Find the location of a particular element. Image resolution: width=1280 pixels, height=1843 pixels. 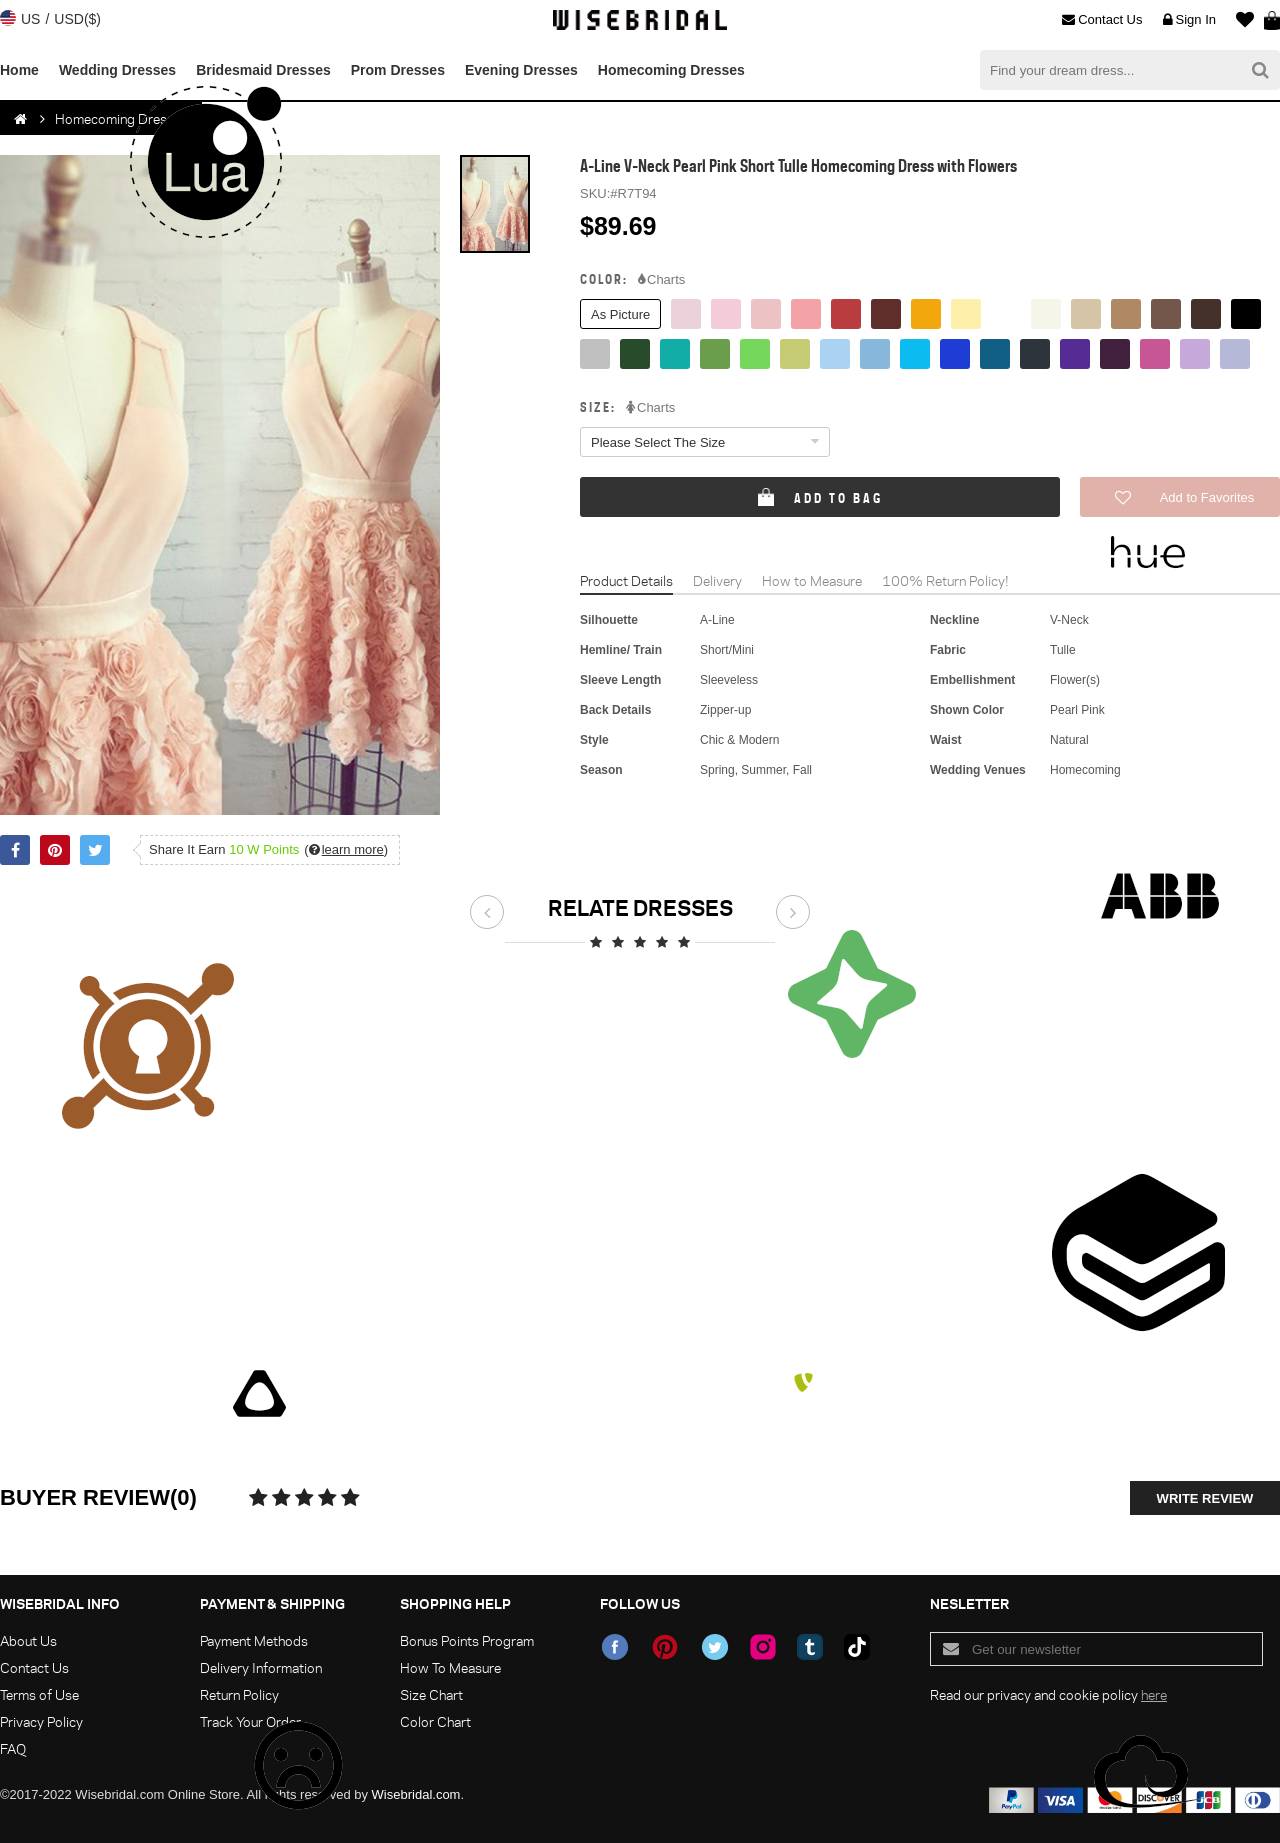

ABB company logo is located at coordinates (1160, 896).